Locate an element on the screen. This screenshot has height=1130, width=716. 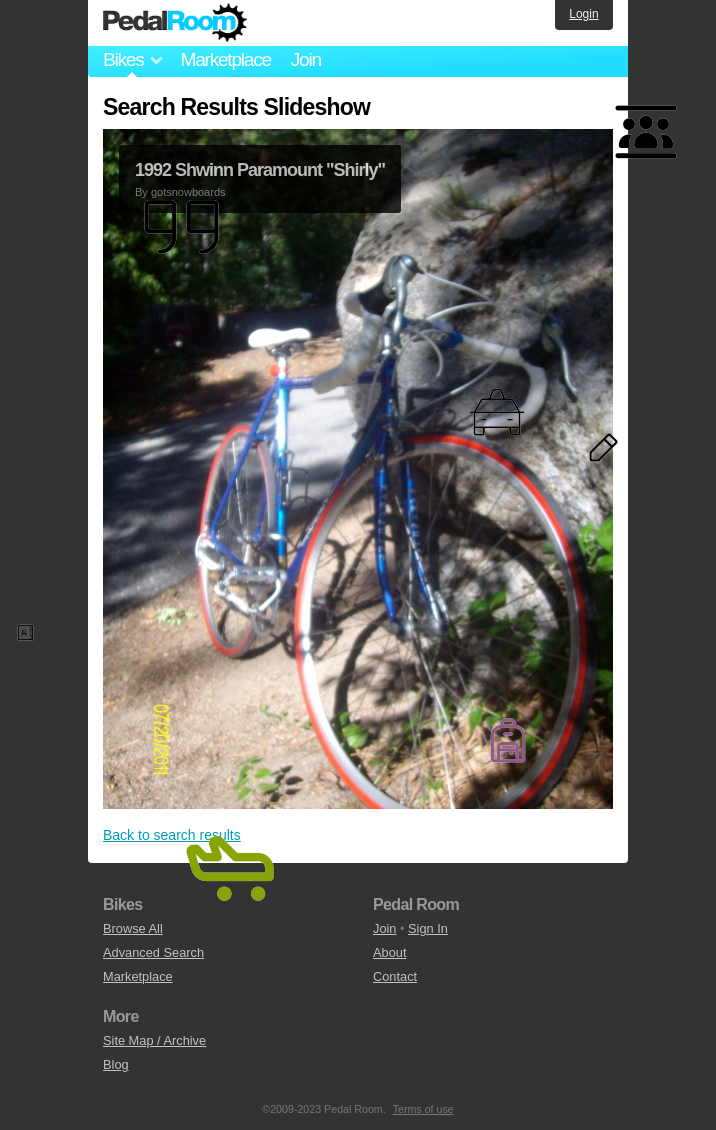
open your contacts or address book is located at coordinates (25, 632).